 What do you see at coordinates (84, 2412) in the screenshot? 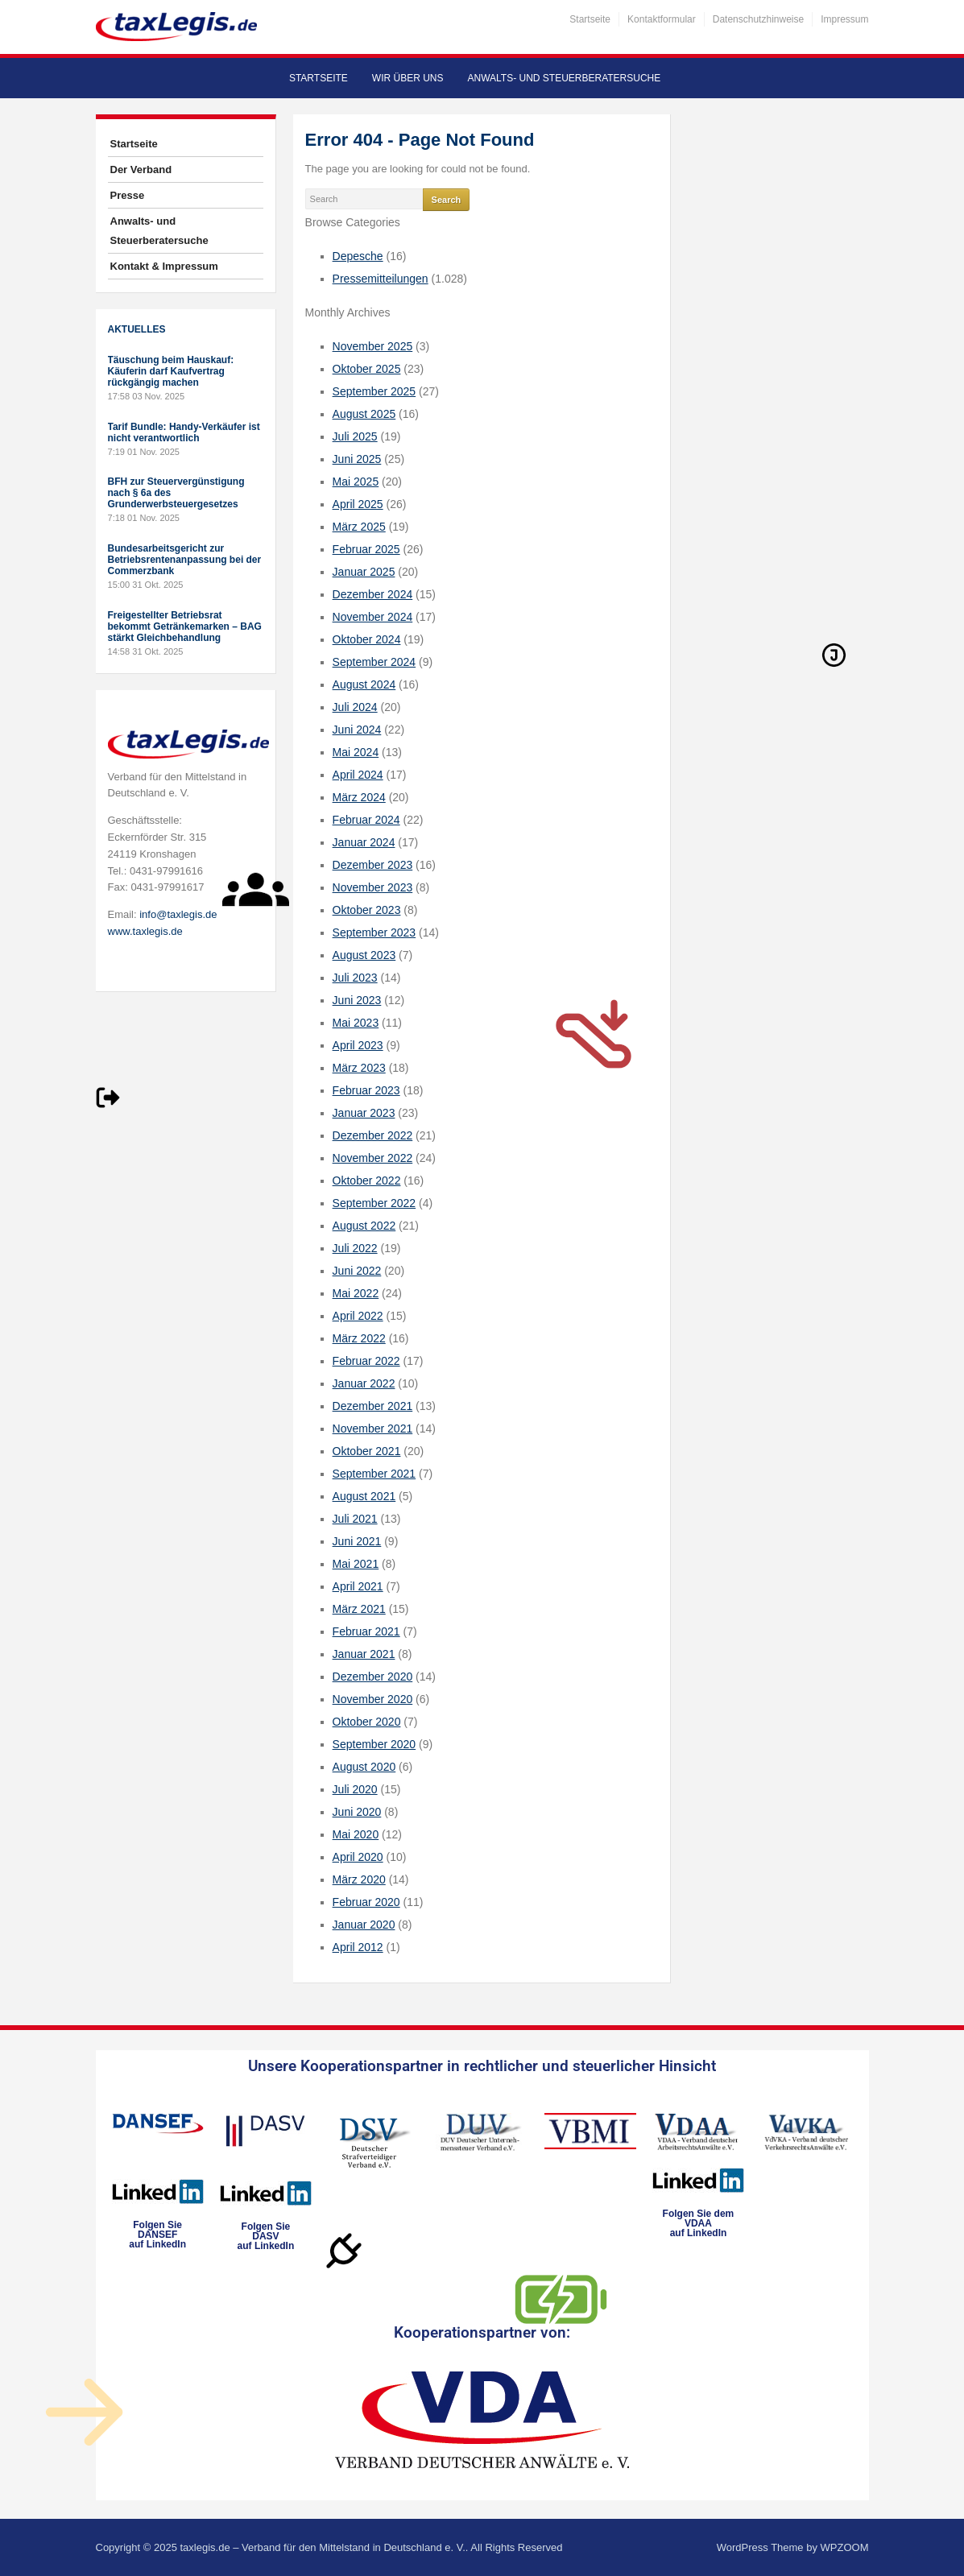
I see `navigate to the next item or screen` at bounding box center [84, 2412].